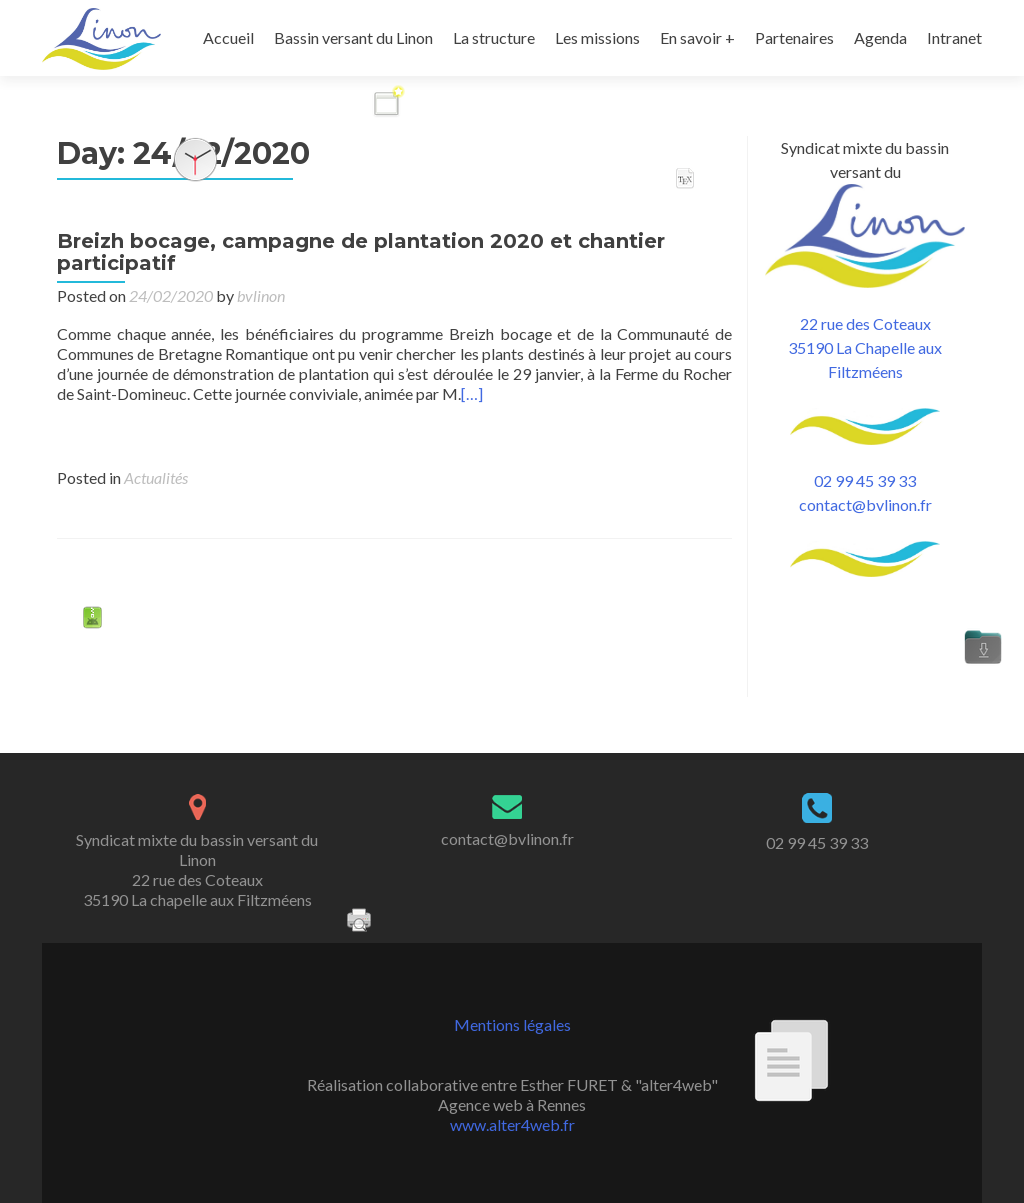  I want to click on an android application package file, so click(92, 617).